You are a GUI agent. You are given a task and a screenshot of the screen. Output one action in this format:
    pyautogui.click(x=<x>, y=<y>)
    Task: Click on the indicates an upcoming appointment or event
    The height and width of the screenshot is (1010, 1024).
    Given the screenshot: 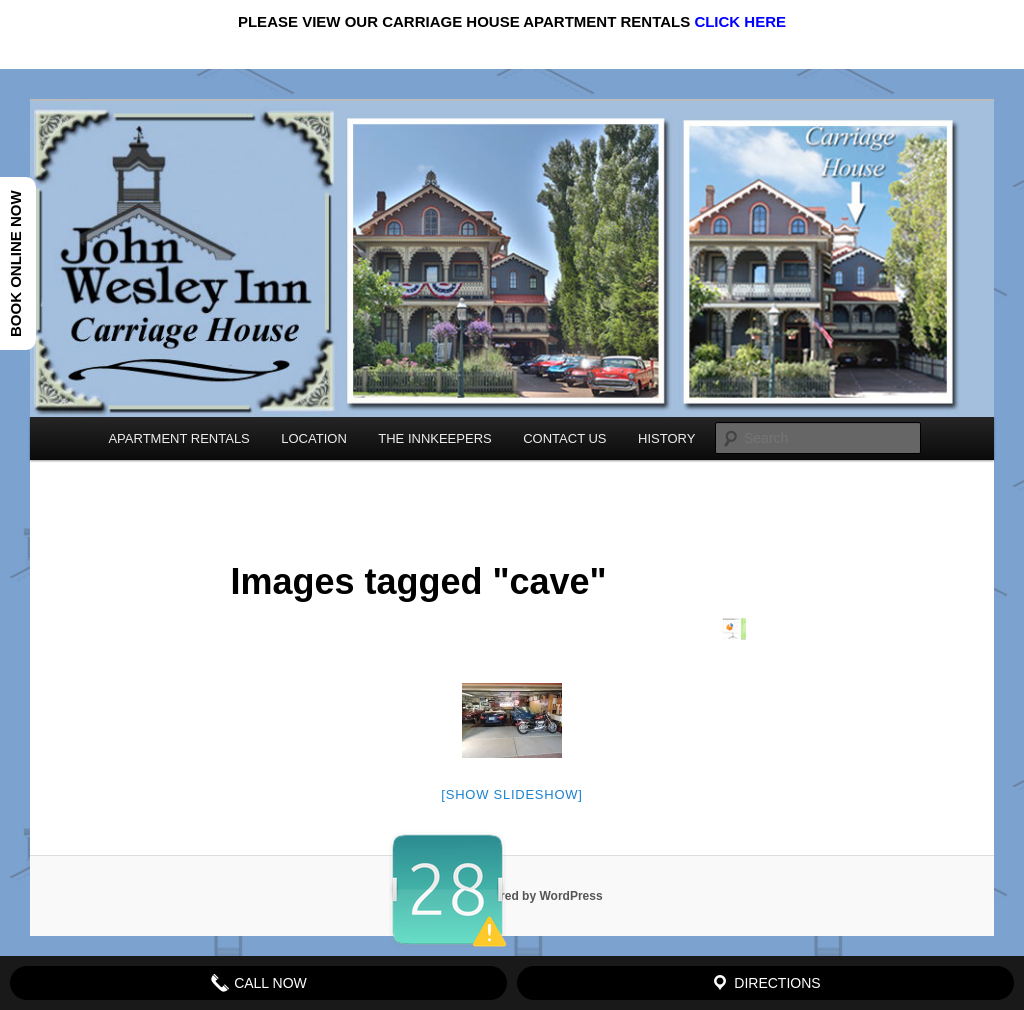 What is the action you would take?
    pyautogui.click(x=447, y=889)
    